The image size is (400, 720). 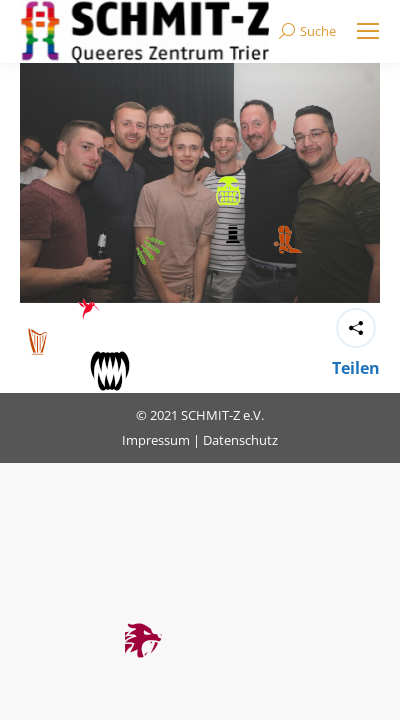 I want to click on select saber-toothed cat character or avatar, so click(x=143, y=640).